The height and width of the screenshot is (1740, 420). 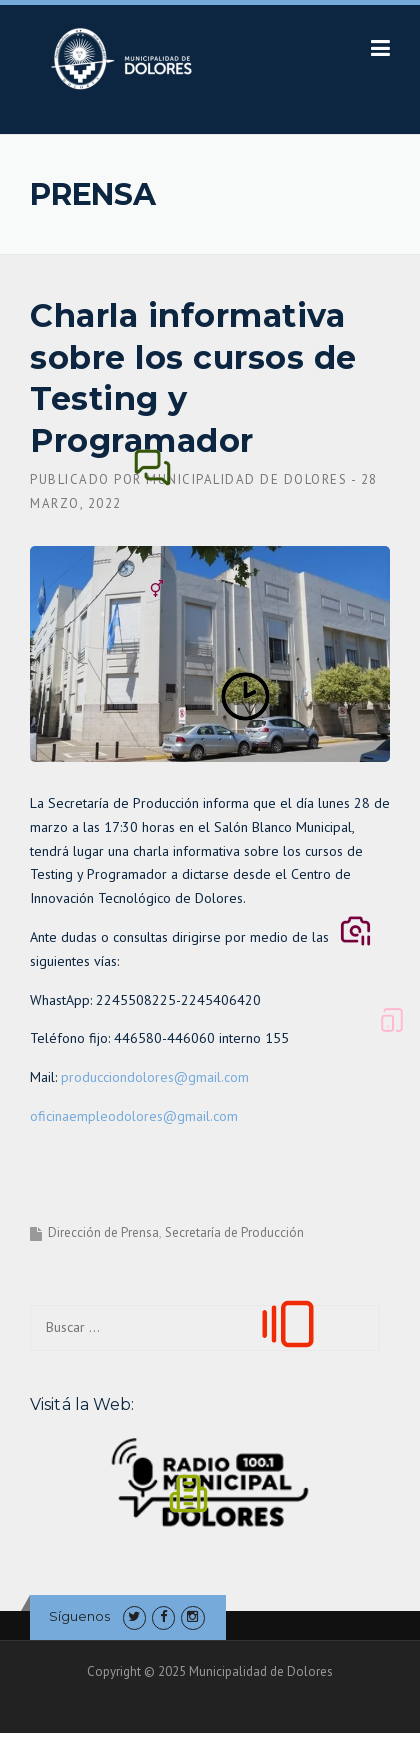 What do you see at coordinates (392, 1020) in the screenshot?
I see `switch between tablet and mobile view` at bounding box center [392, 1020].